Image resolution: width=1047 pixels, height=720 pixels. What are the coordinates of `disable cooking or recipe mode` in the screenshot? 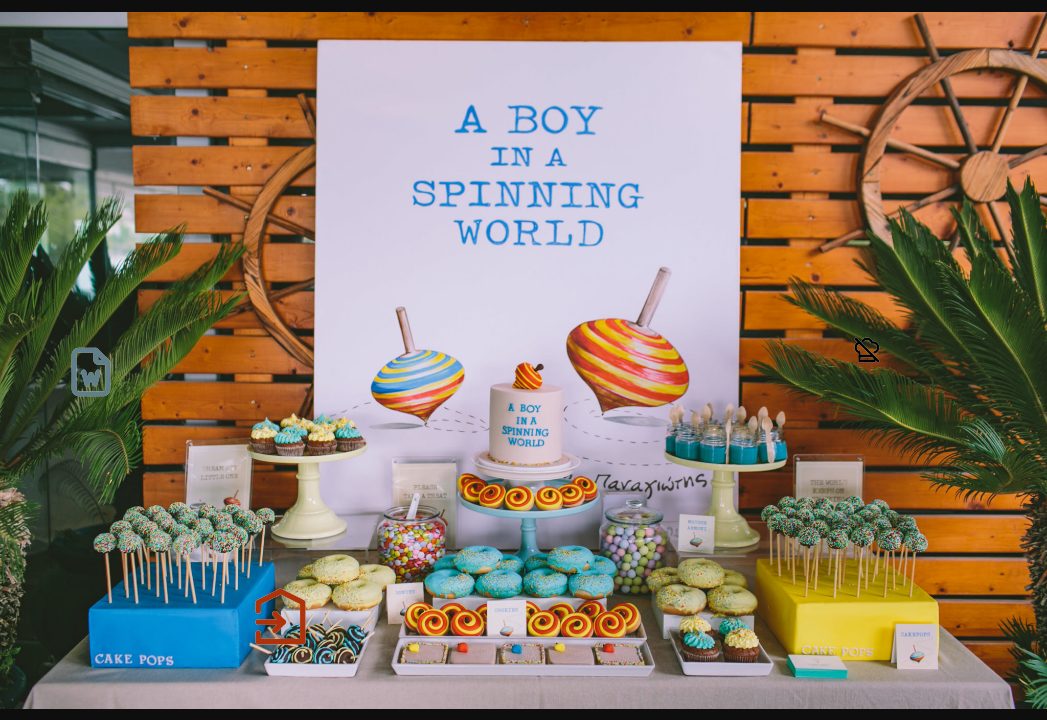 It's located at (867, 350).